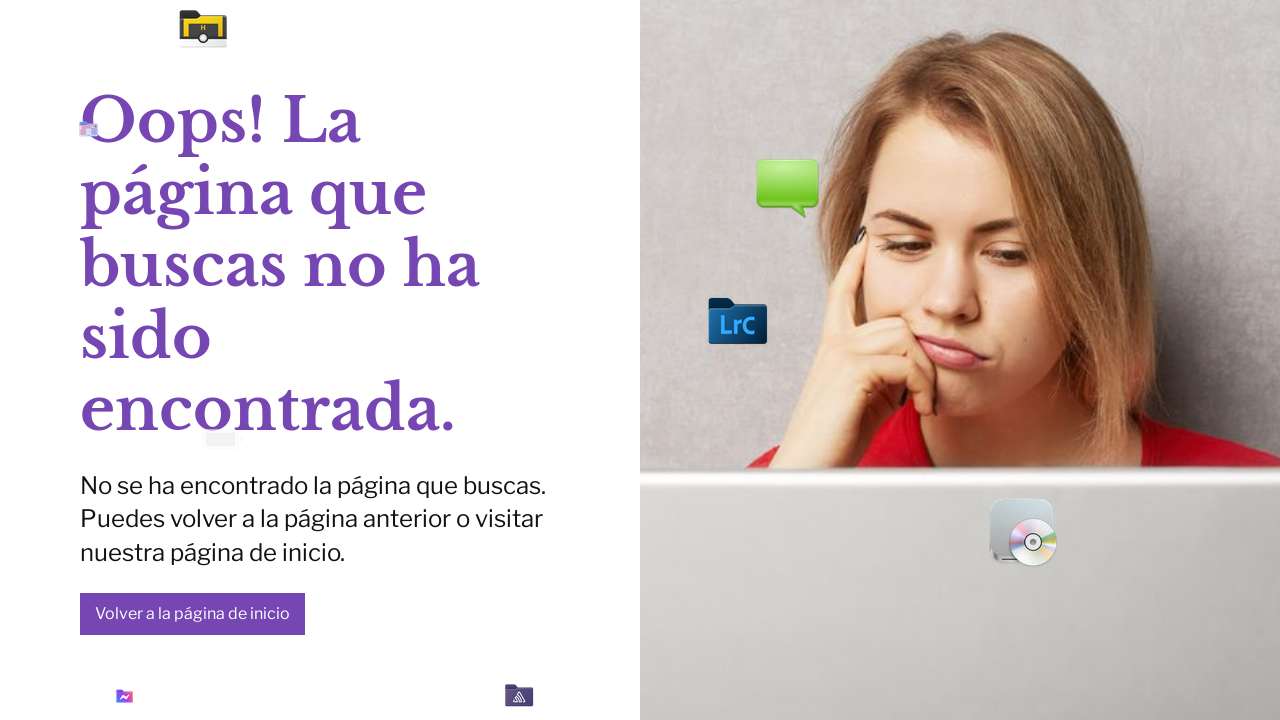  I want to click on indicates user is online and available, so click(788, 188).